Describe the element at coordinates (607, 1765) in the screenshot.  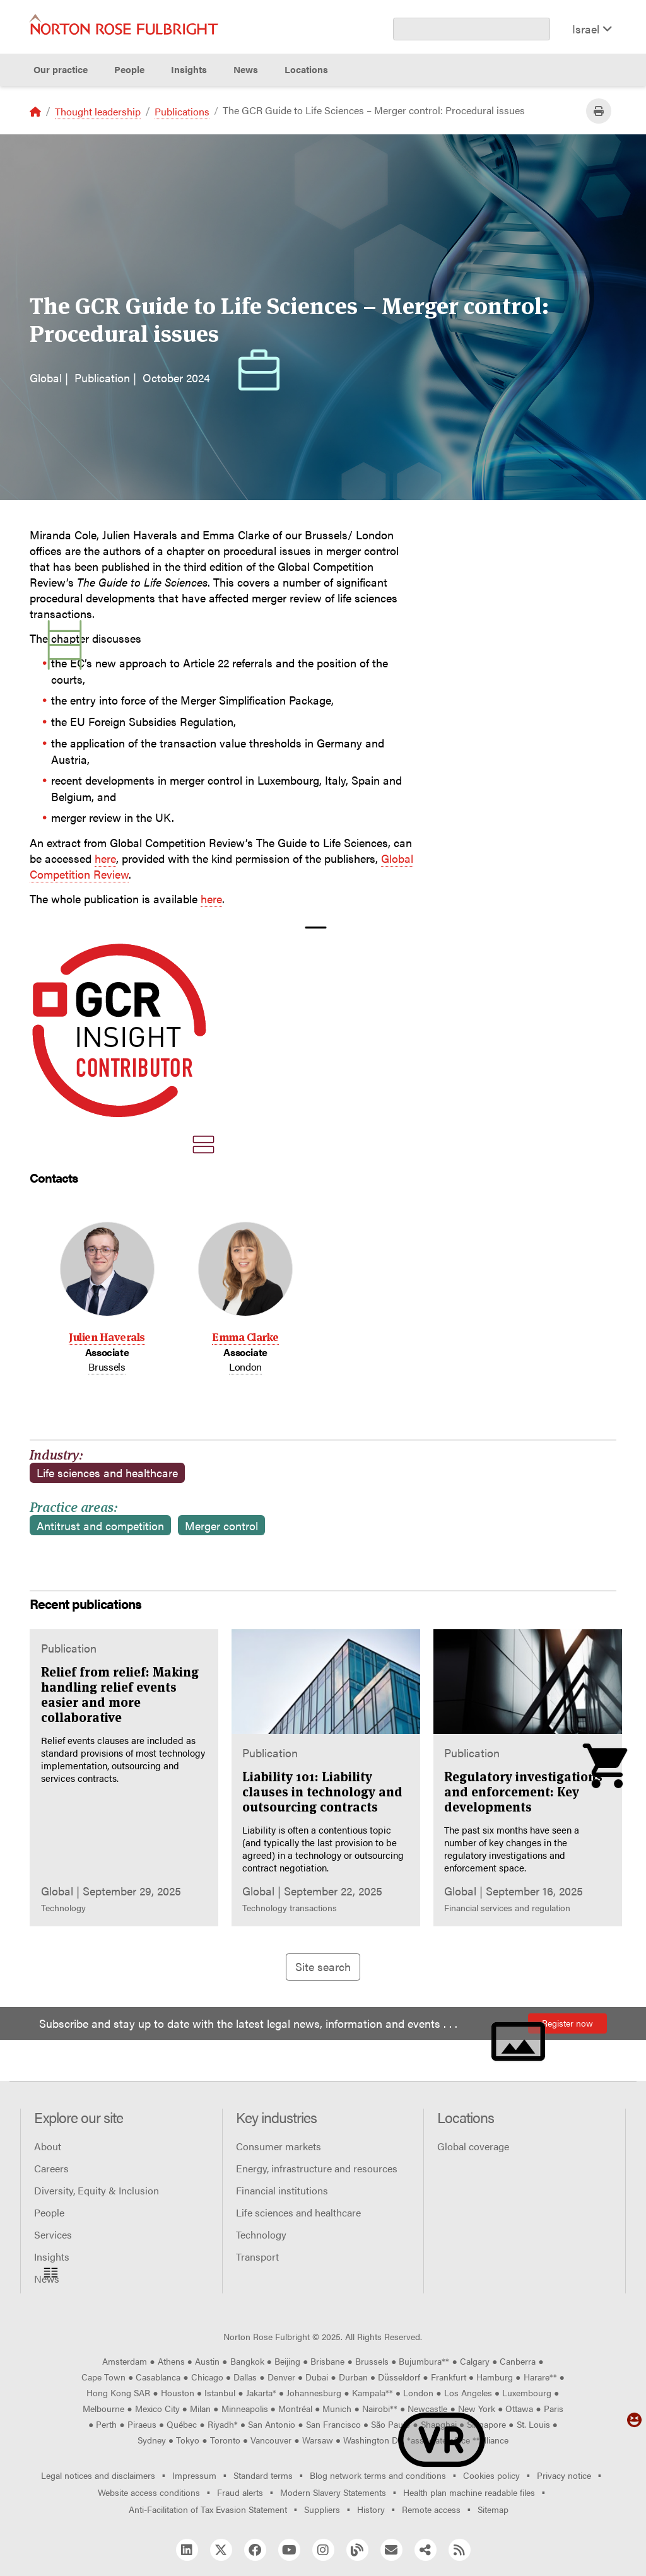
I see `view your shopping cart` at that location.